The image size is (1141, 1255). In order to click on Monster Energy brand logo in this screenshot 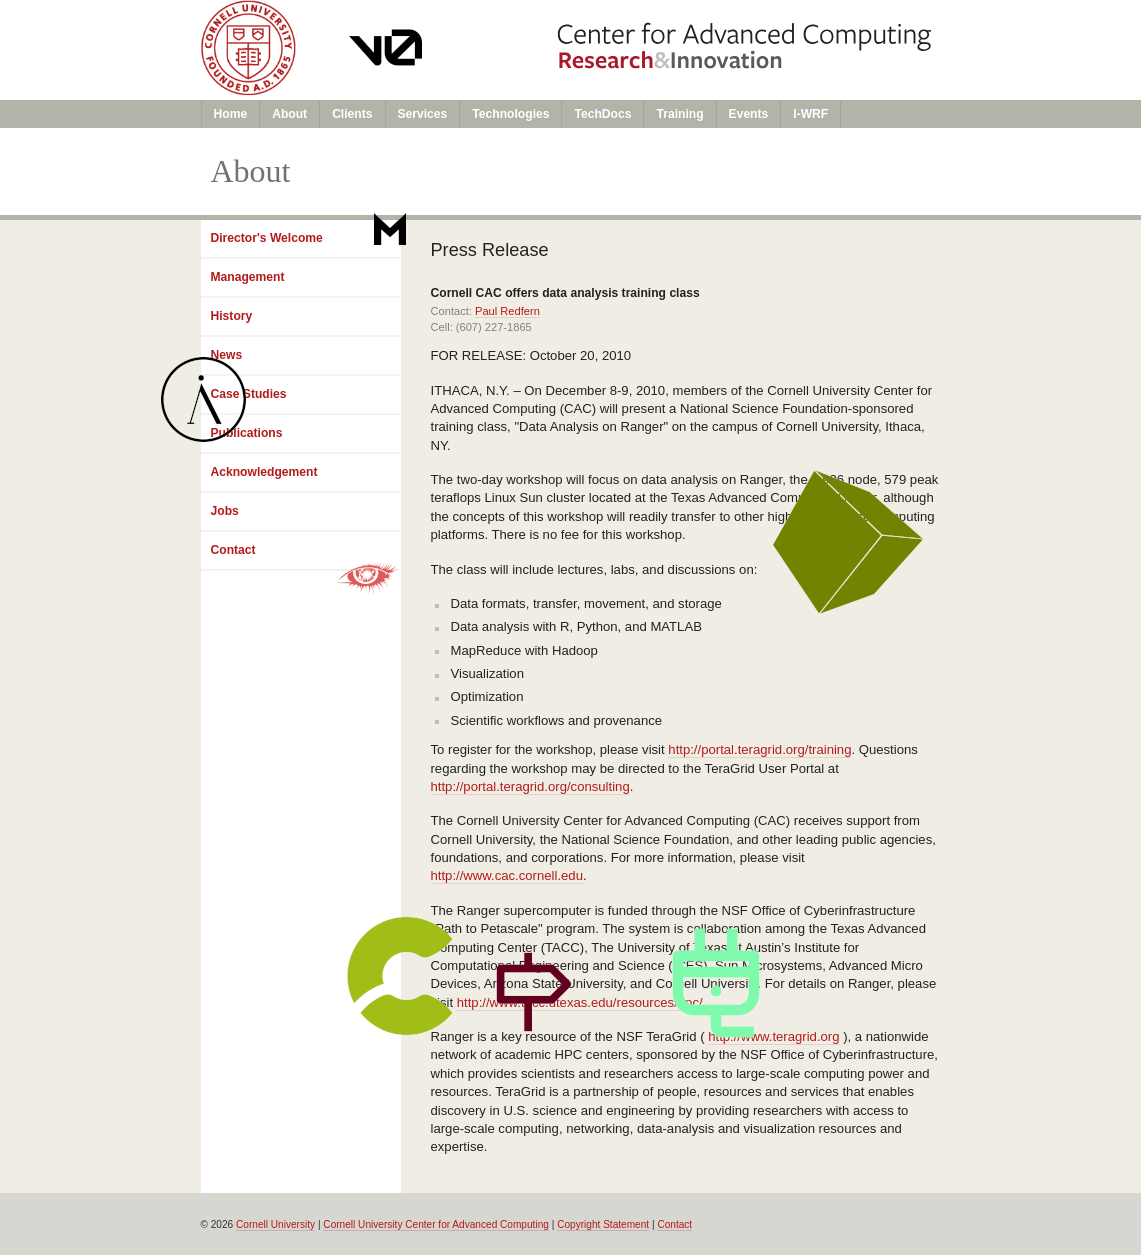, I will do `click(390, 229)`.